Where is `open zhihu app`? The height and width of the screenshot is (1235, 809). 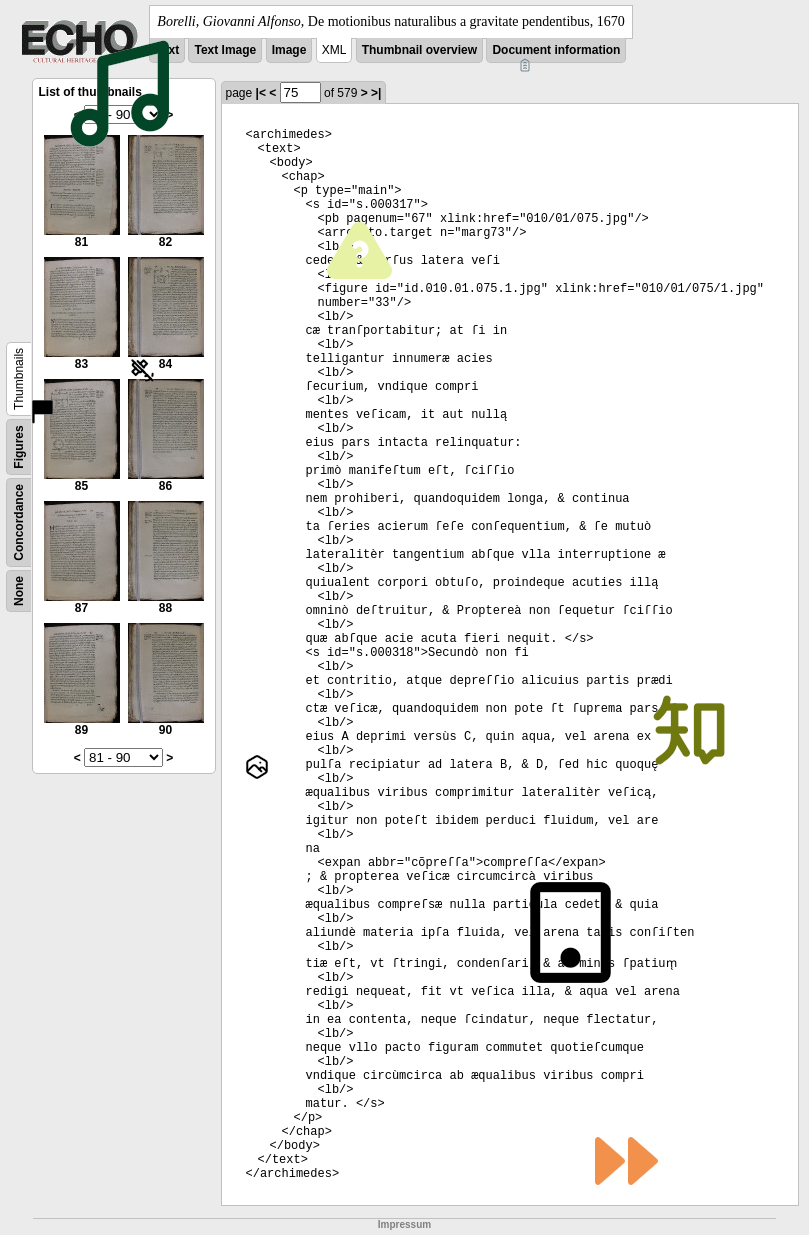 open zhihu app is located at coordinates (690, 730).